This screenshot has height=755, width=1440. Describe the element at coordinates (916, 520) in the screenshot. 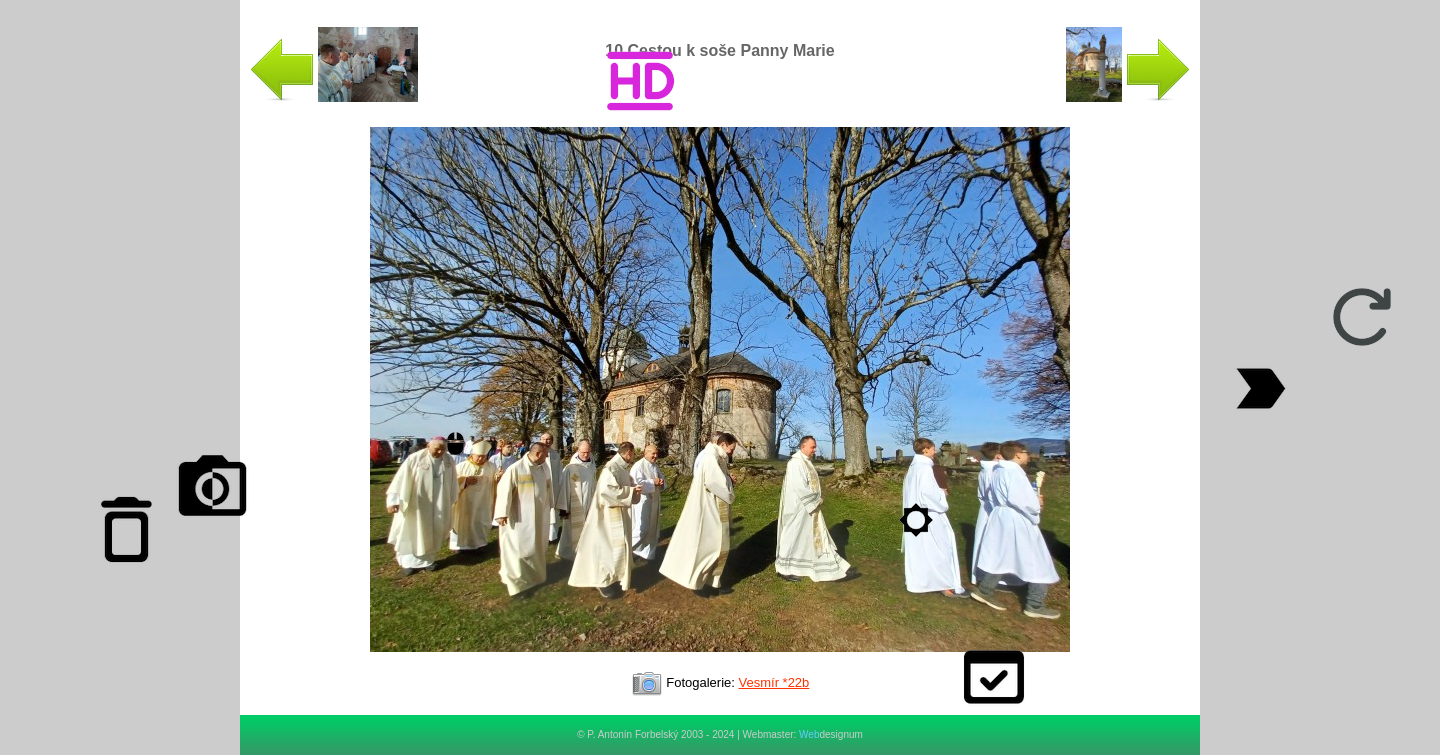

I see `adjust screen brightness settings` at that location.